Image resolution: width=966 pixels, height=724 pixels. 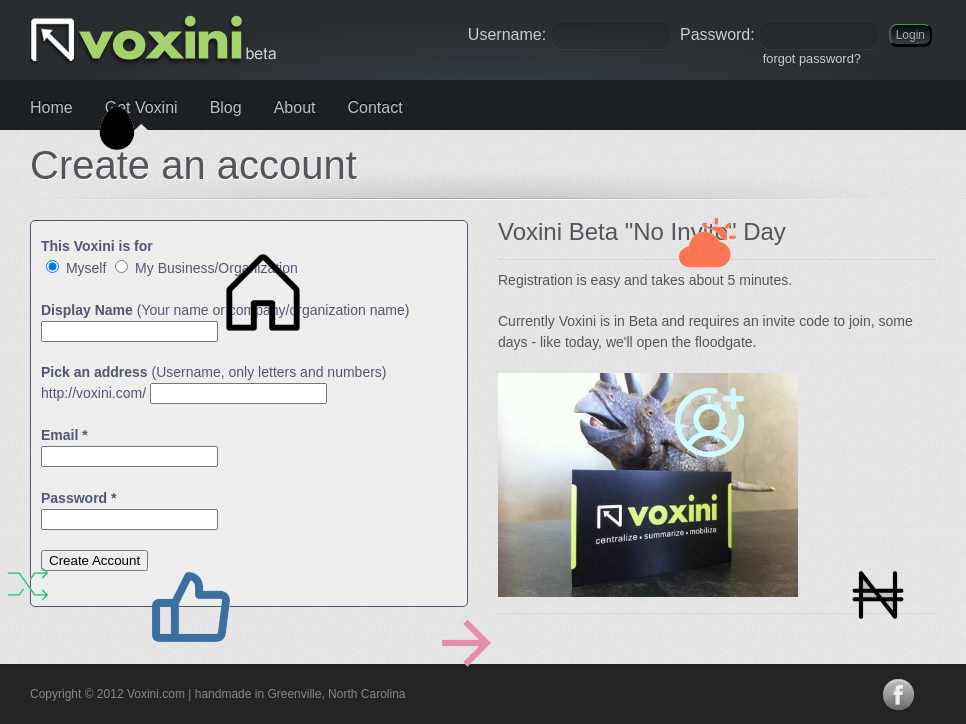 What do you see at coordinates (707, 242) in the screenshot?
I see `indicates partly cloudy weather conditions` at bounding box center [707, 242].